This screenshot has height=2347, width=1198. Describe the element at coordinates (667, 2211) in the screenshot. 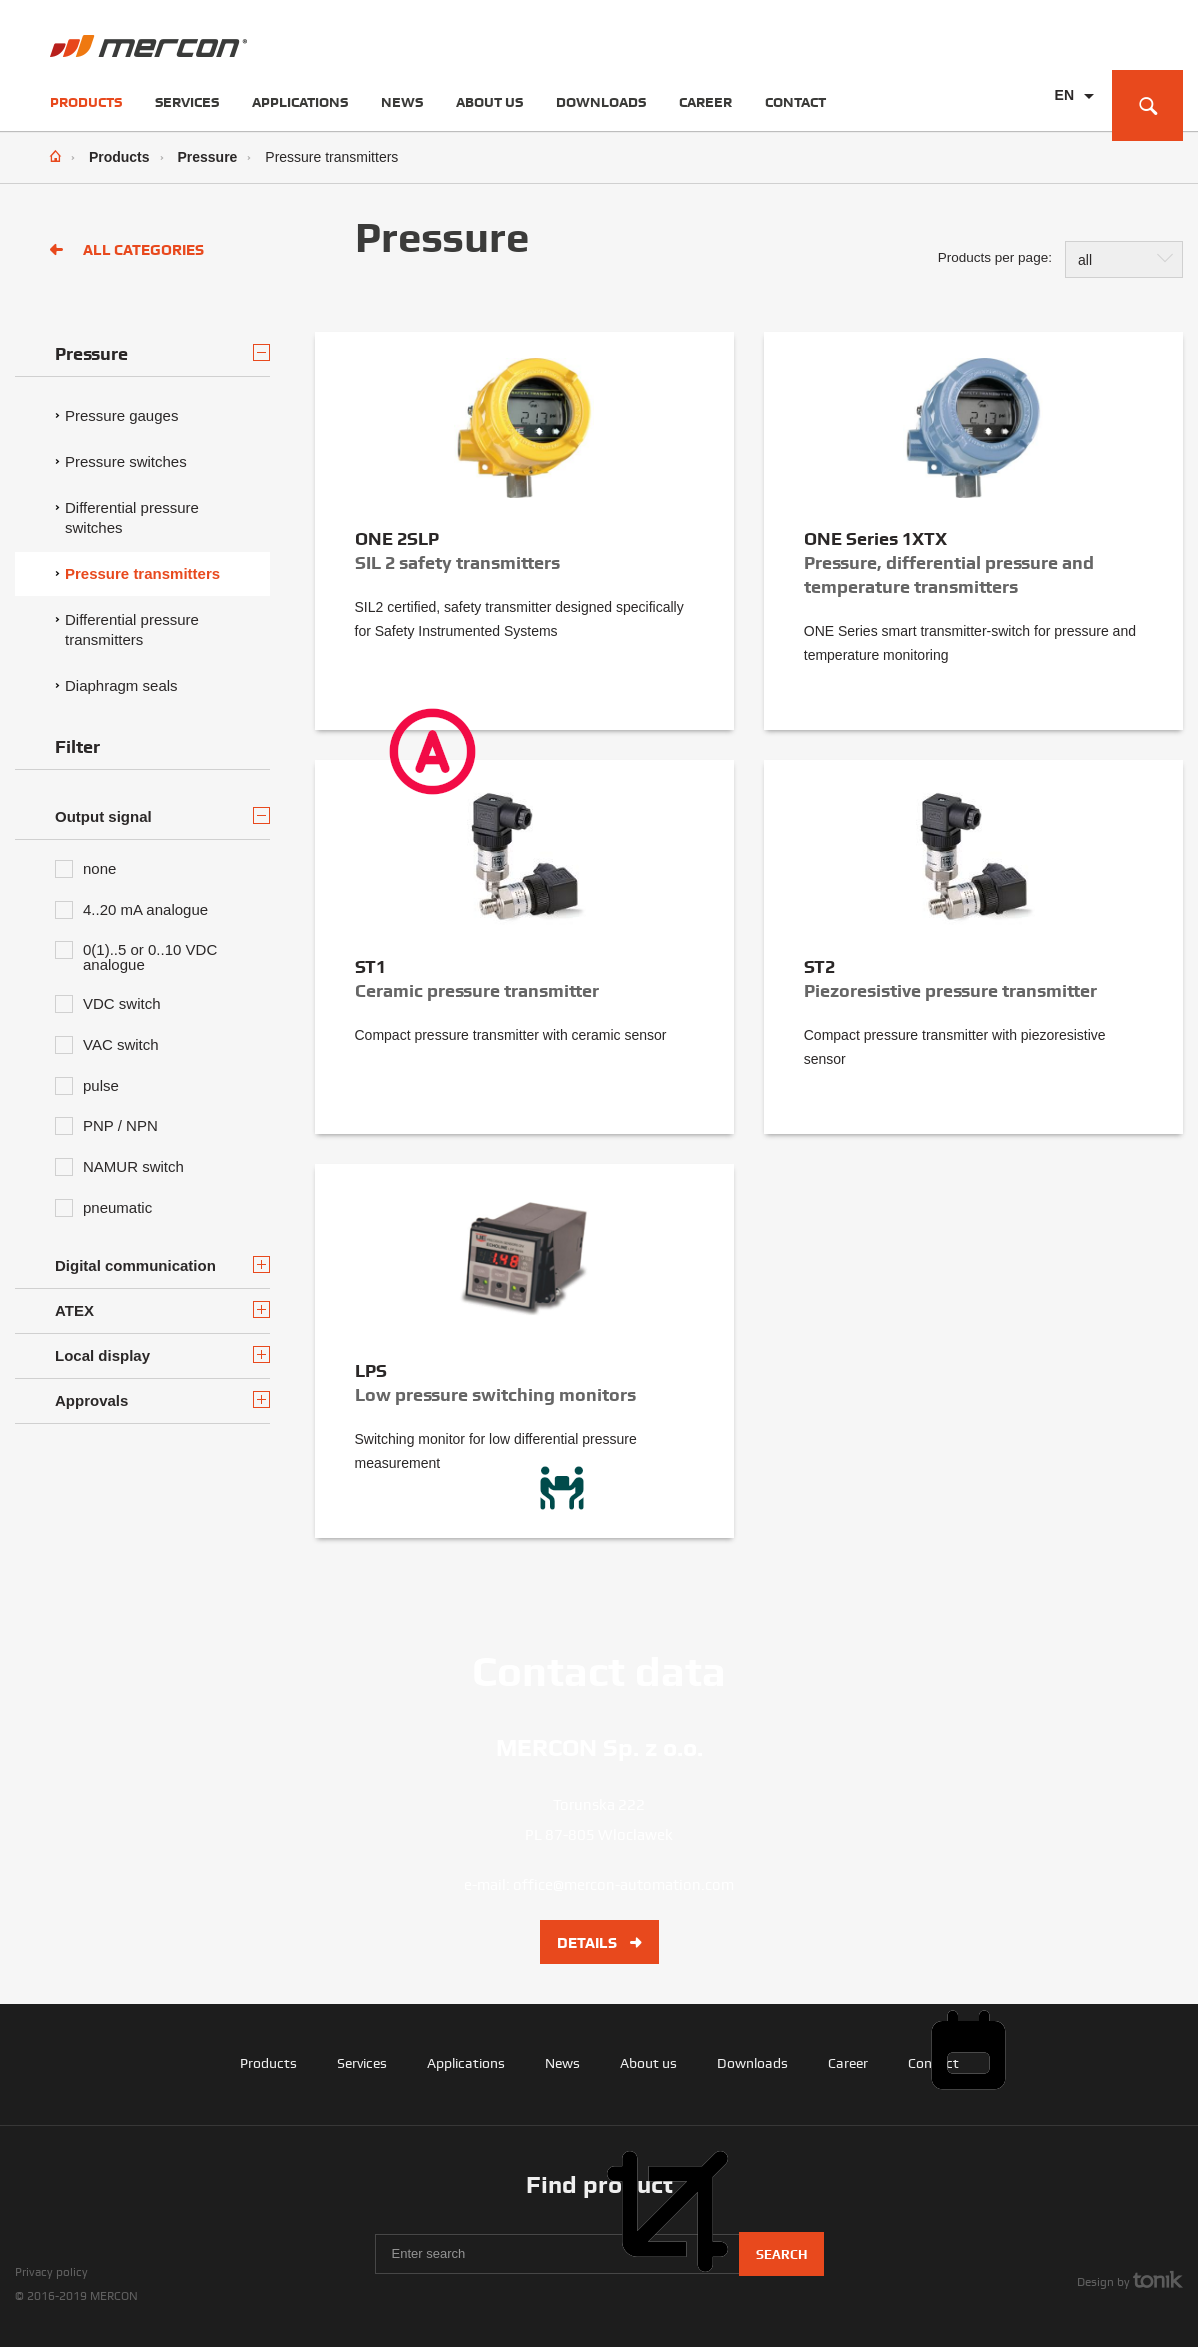

I see `crop an image` at that location.